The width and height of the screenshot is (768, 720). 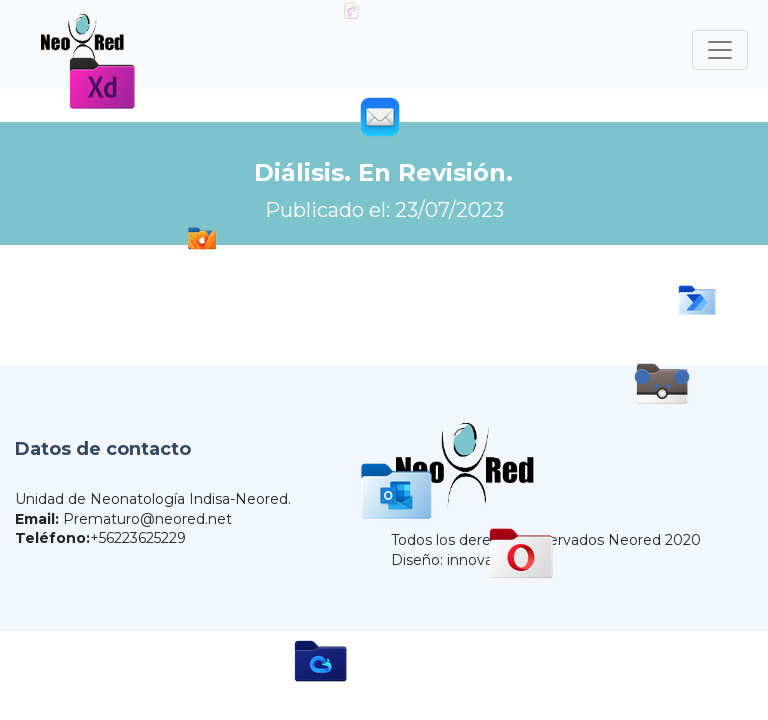 What do you see at coordinates (396, 493) in the screenshot?
I see `open folder containing microsoft outlook files` at bounding box center [396, 493].